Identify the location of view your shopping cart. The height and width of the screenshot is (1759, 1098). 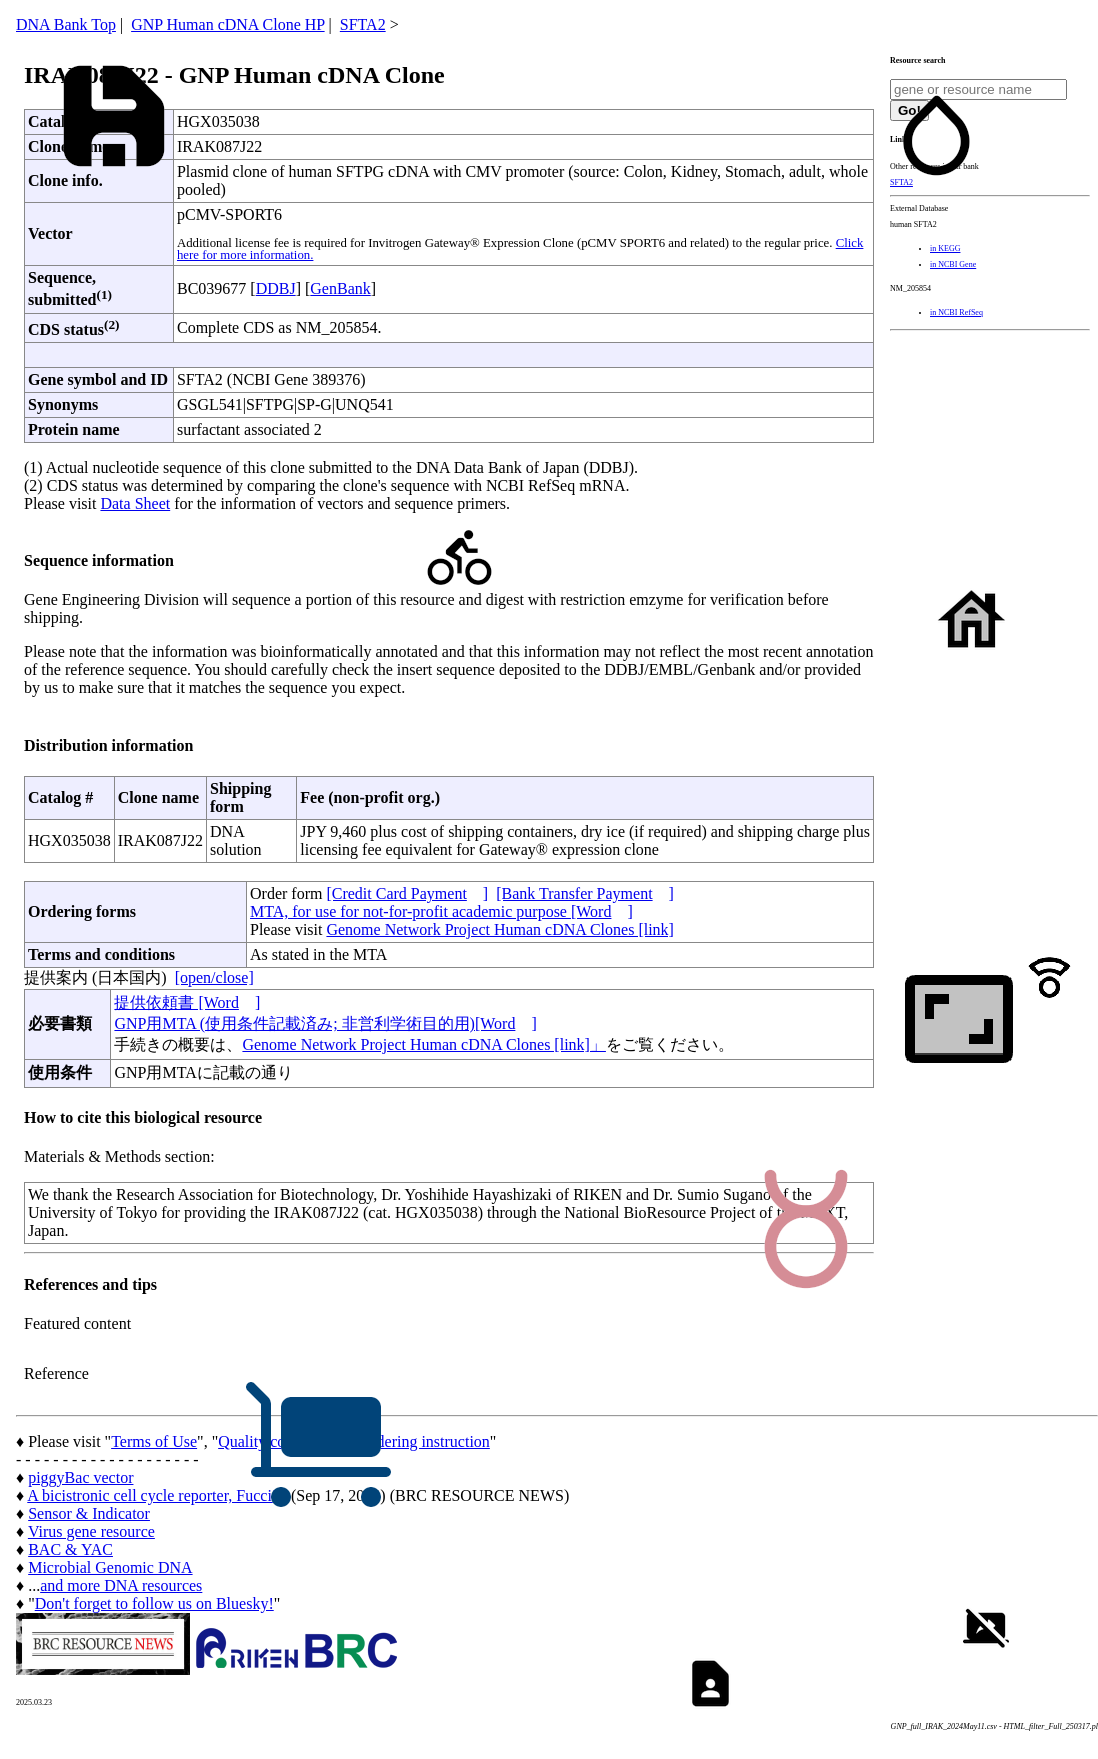
(316, 1437).